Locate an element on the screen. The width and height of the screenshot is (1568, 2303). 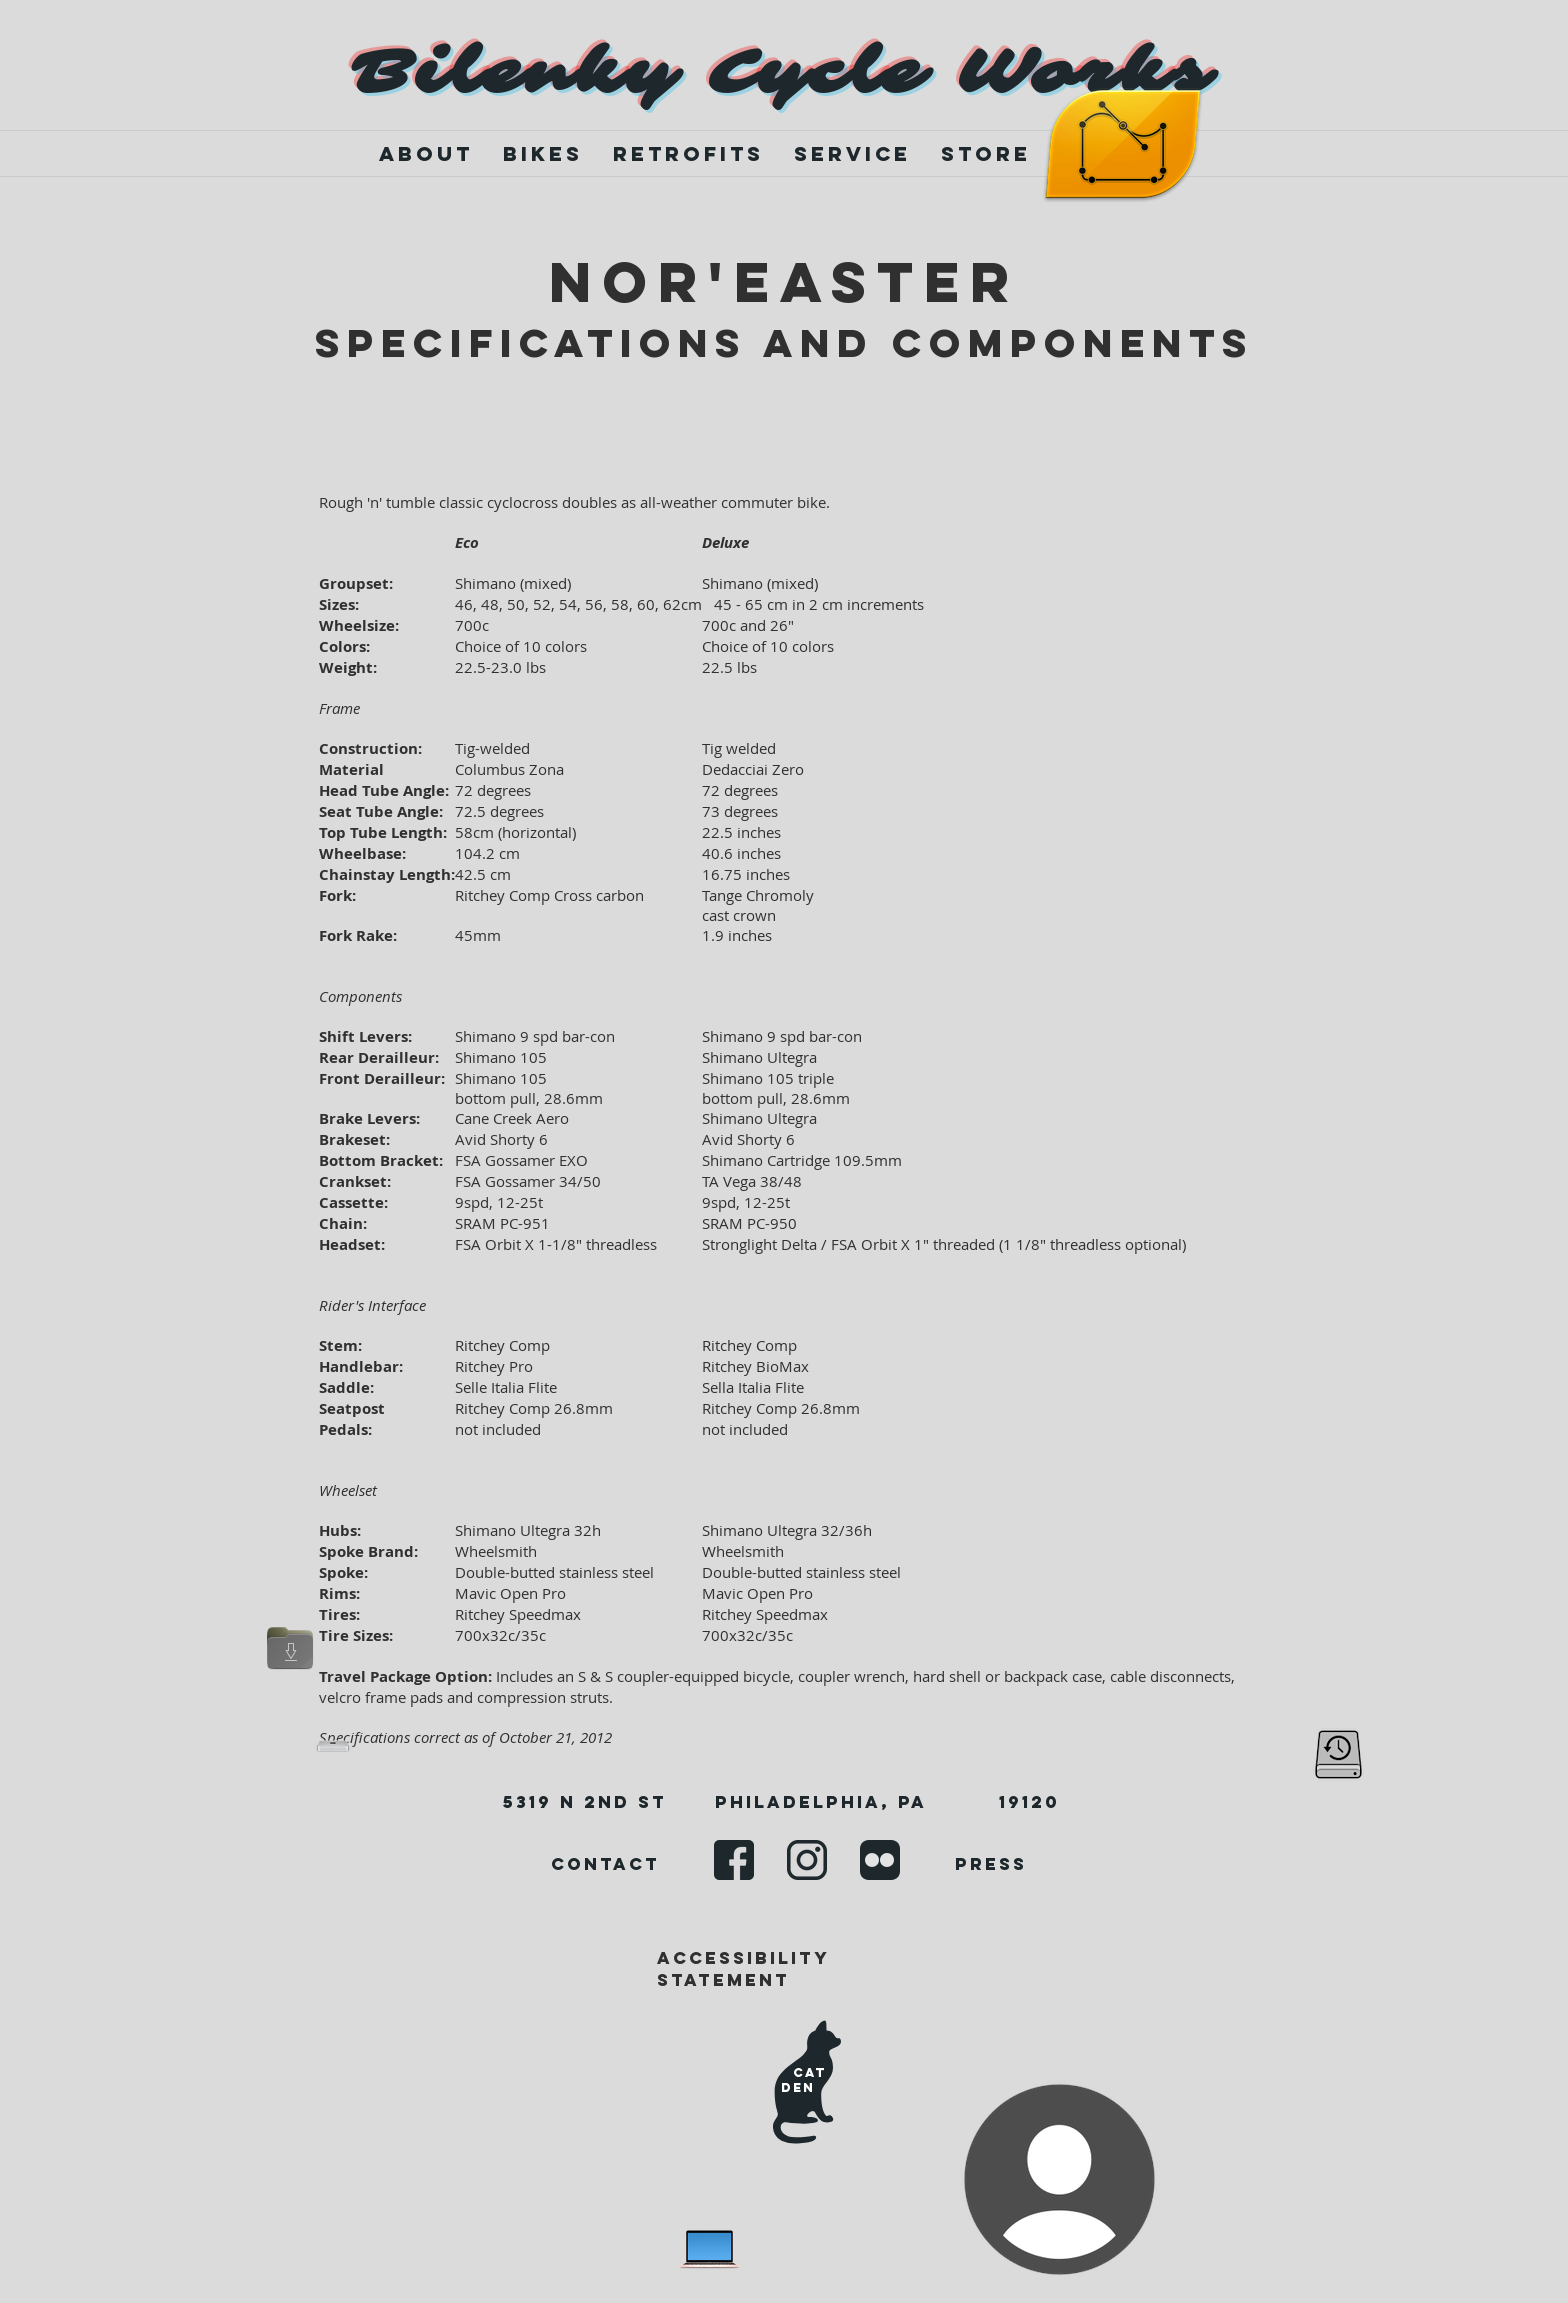
access time machine backups is located at coordinates (1338, 1754).